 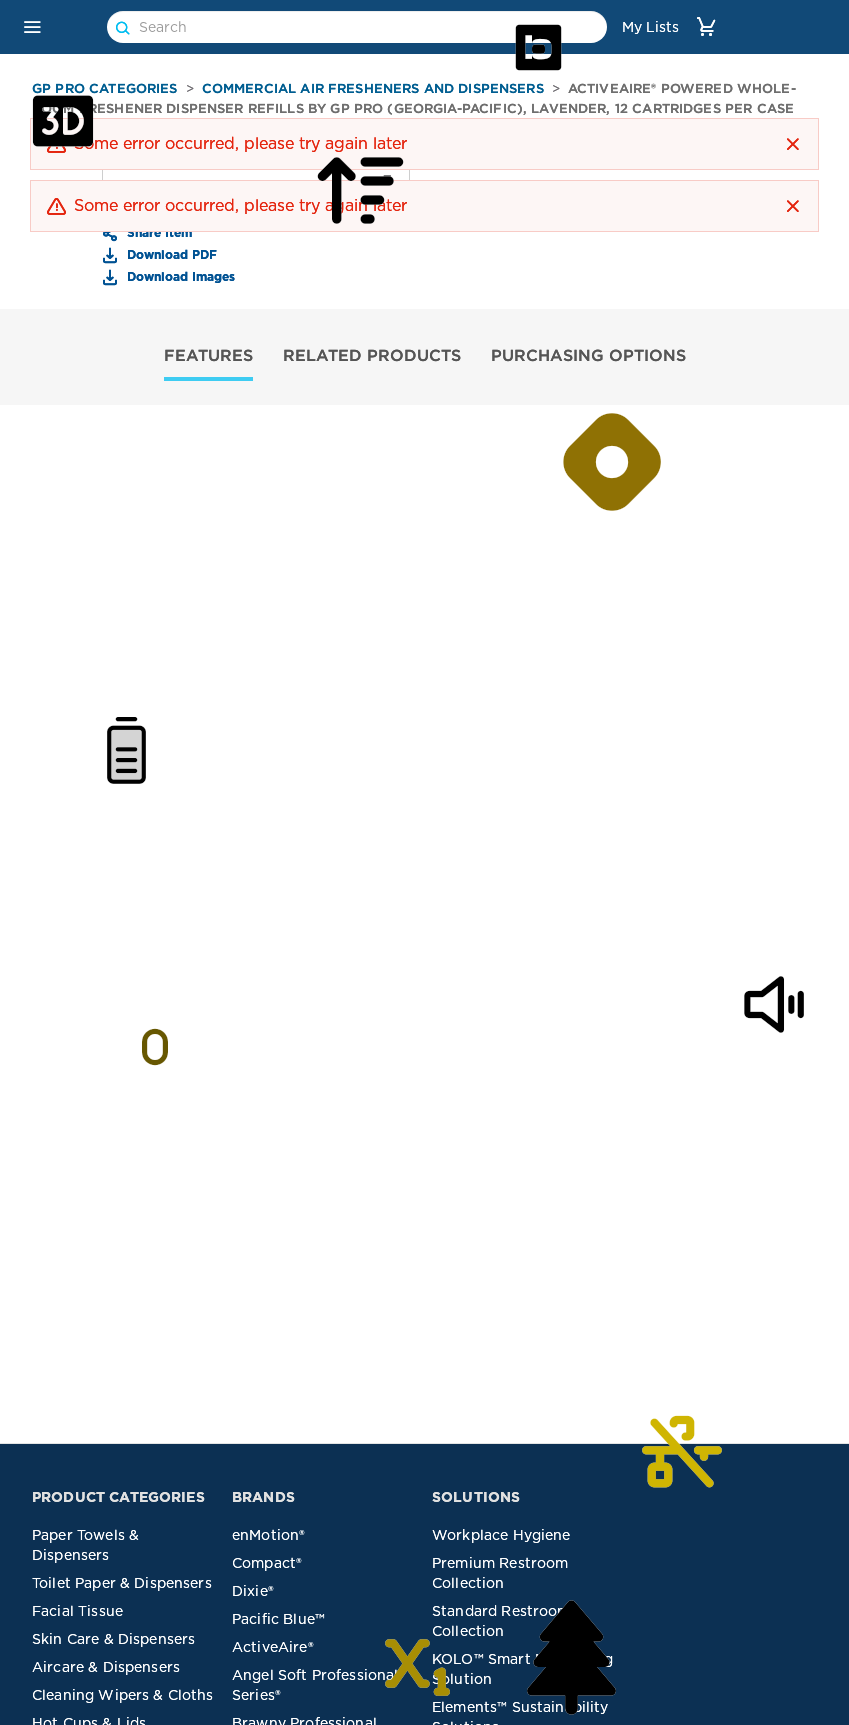 I want to click on visit hashnode developer blog platform, so click(x=612, y=462).